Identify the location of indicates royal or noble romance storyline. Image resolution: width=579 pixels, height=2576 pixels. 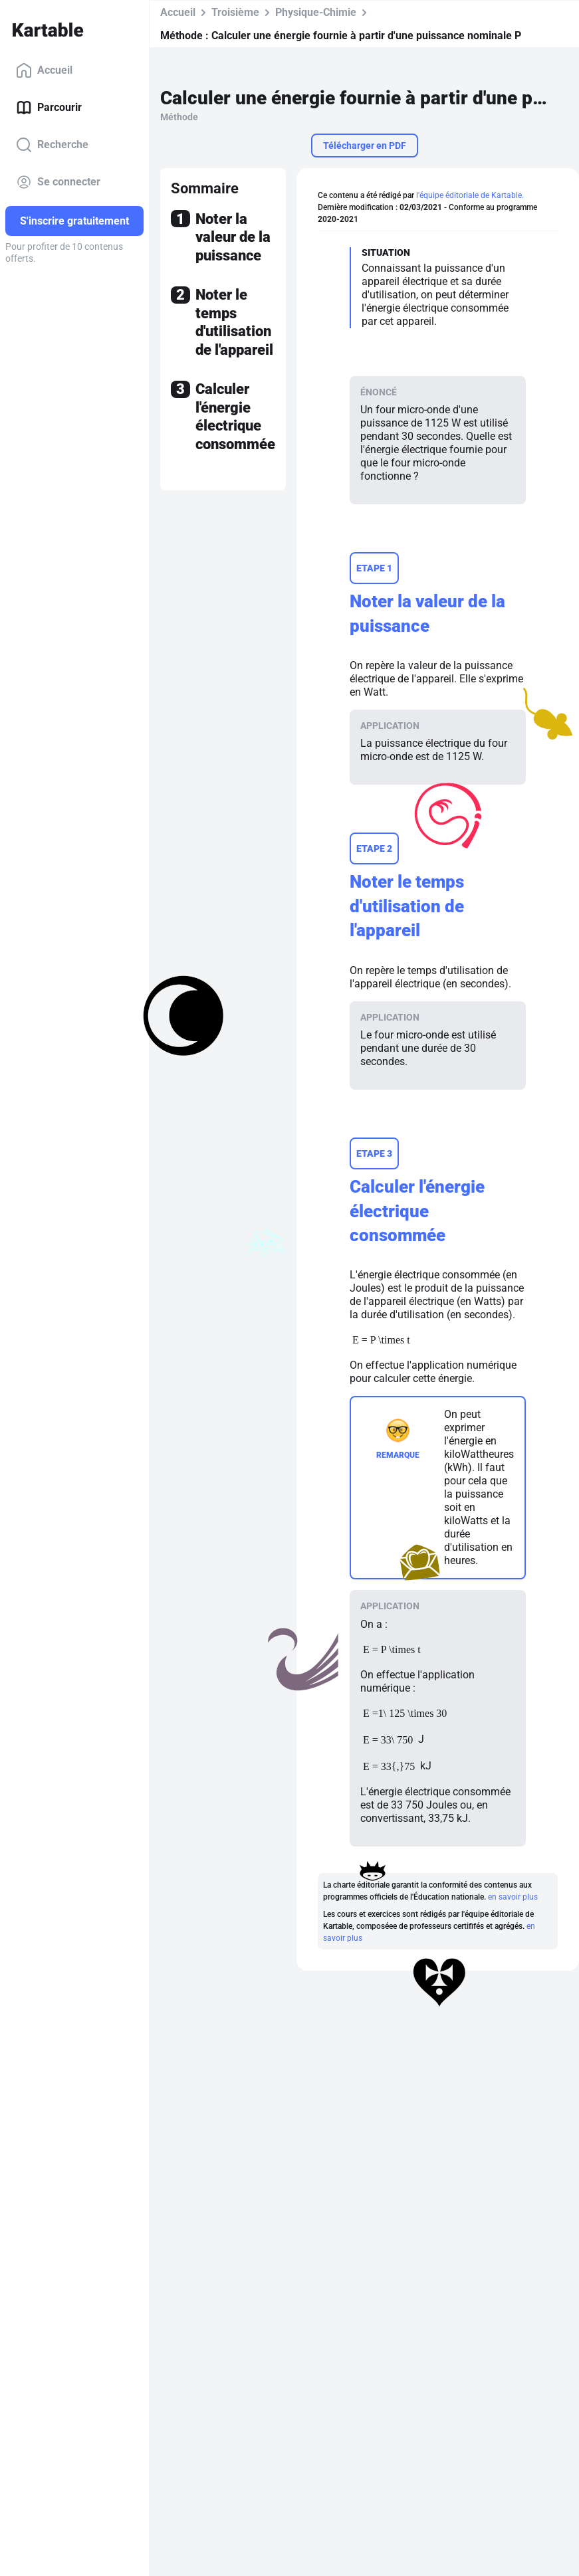
(439, 1983).